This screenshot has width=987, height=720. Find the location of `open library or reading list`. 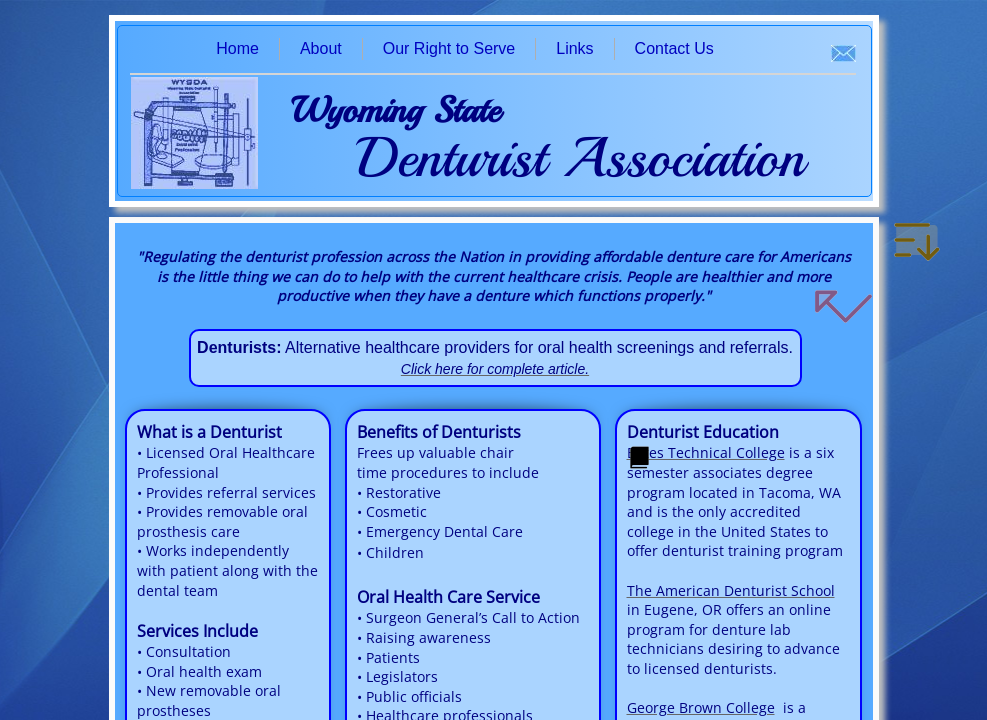

open library or reading list is located at coordinates (639, 457).